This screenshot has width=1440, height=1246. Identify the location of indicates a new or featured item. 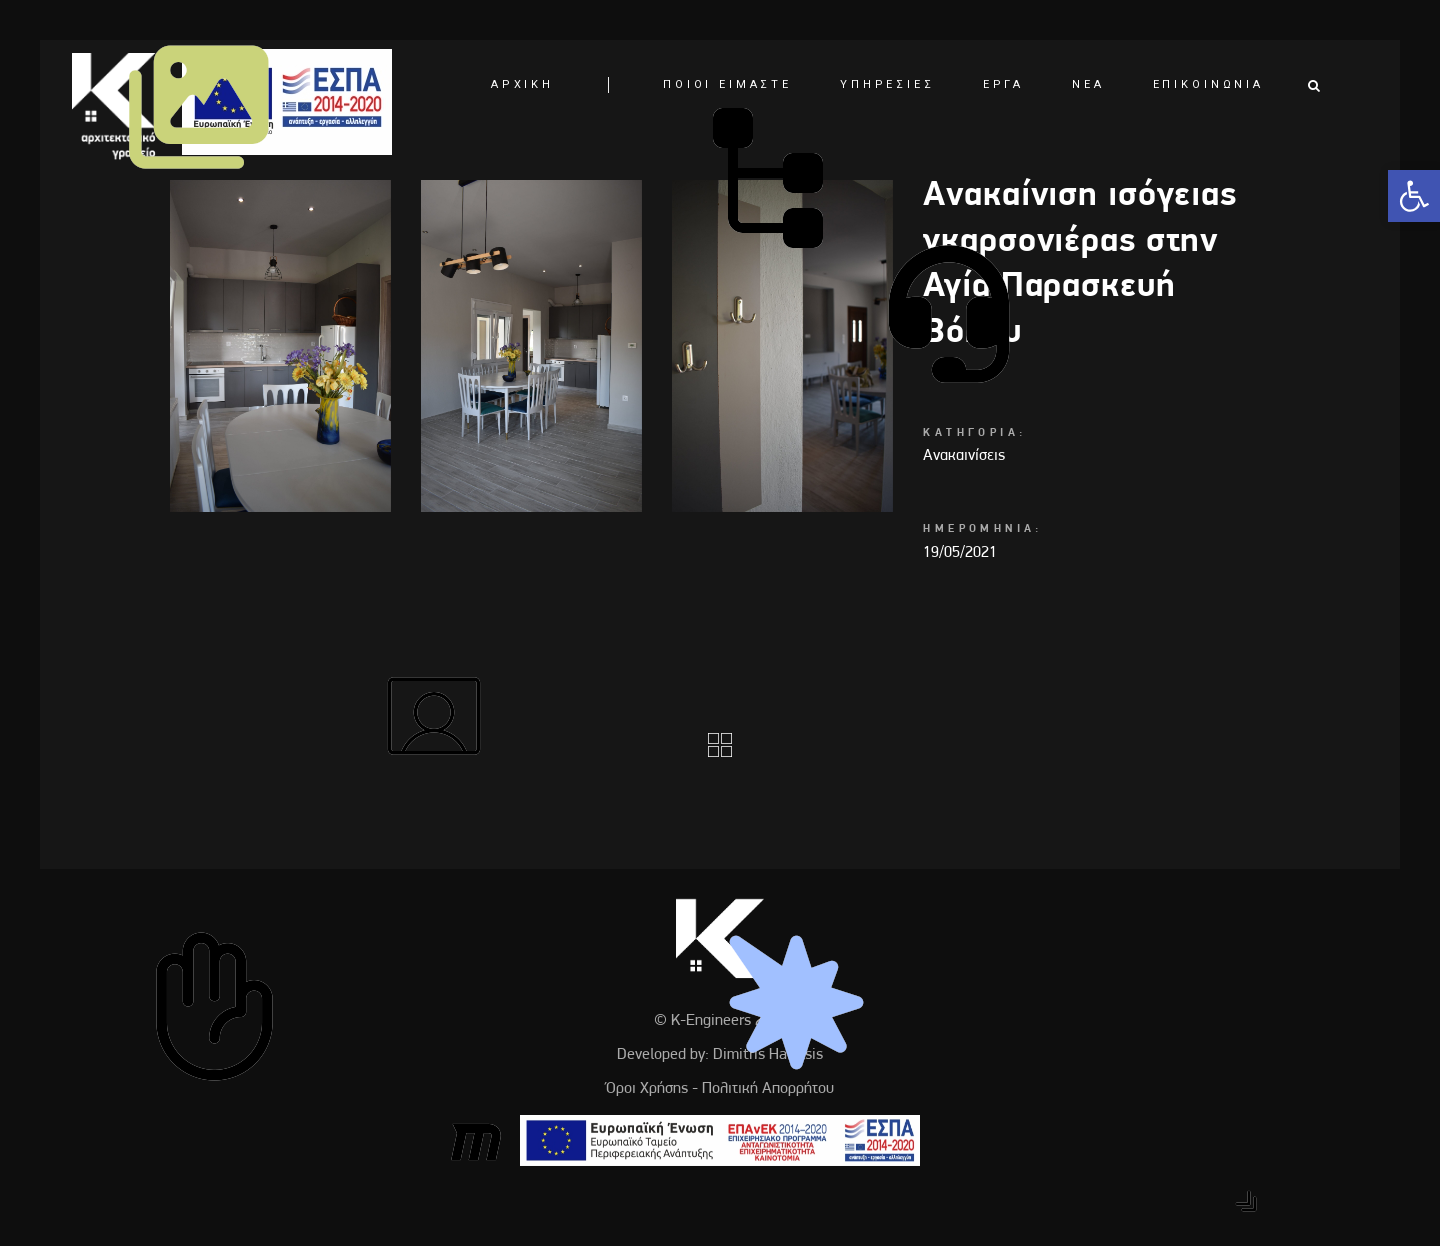
(796, 1002).